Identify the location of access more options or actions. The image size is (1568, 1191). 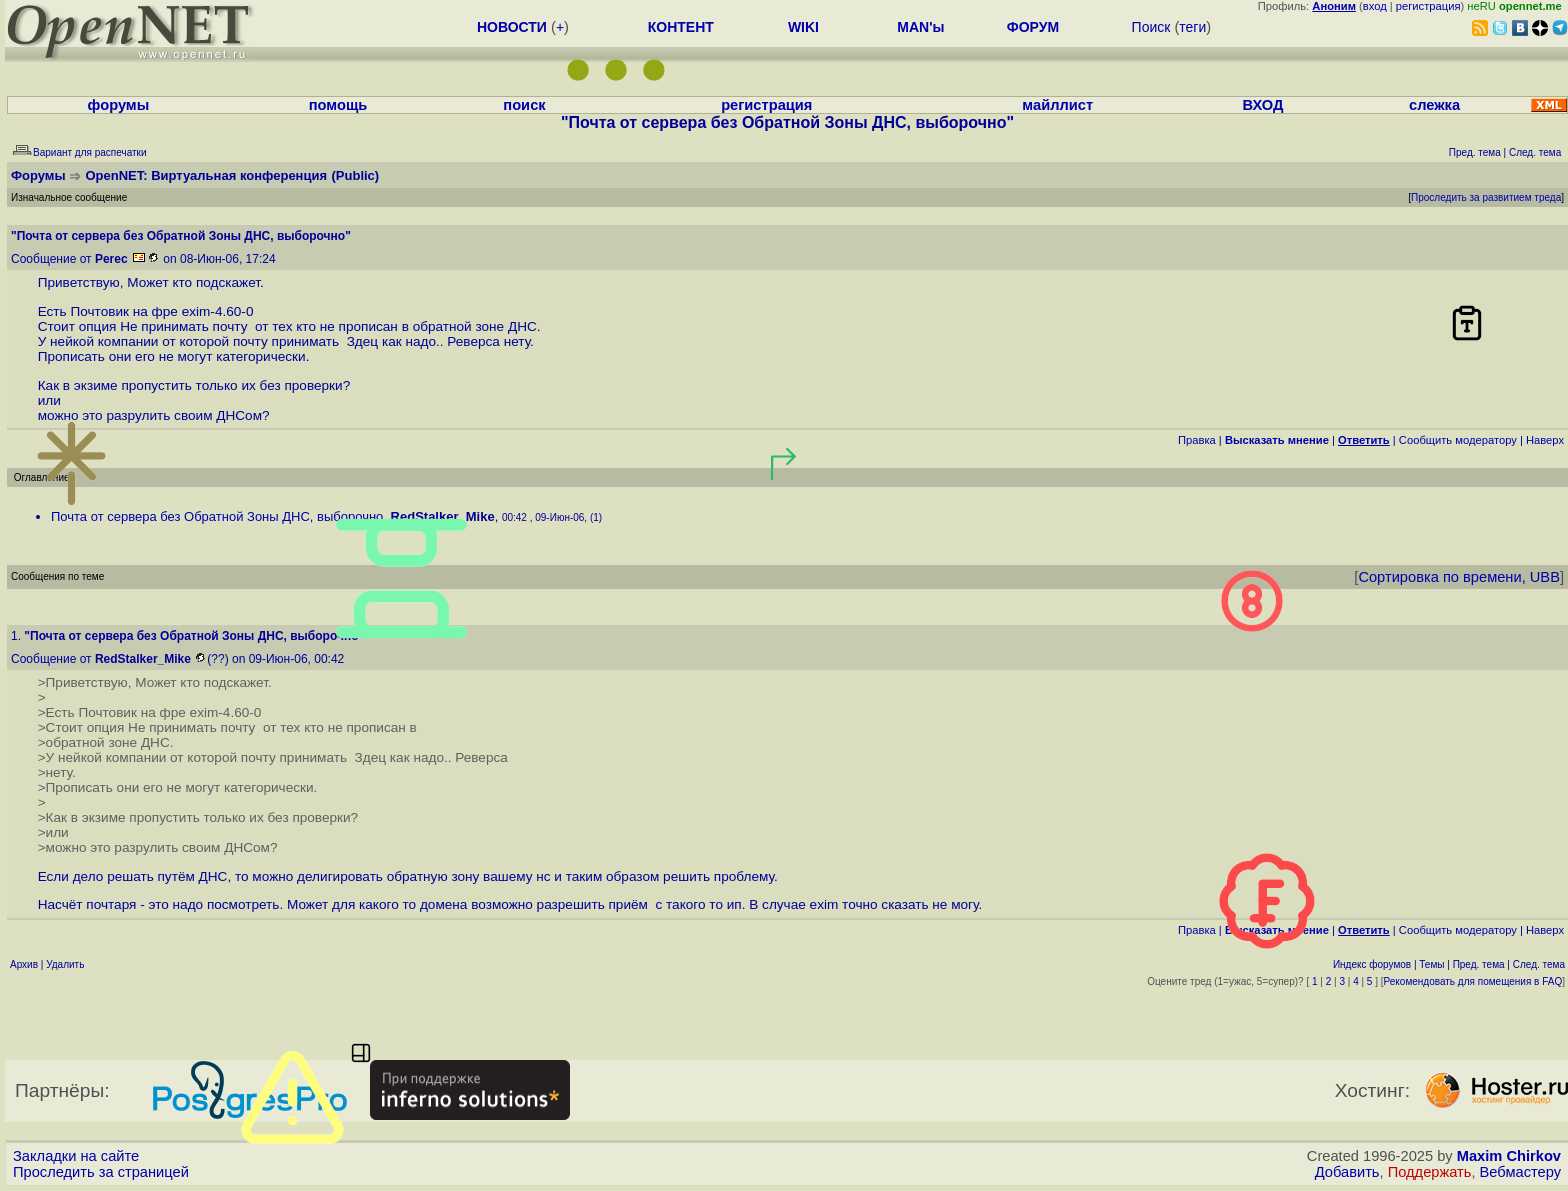
(616, 70).